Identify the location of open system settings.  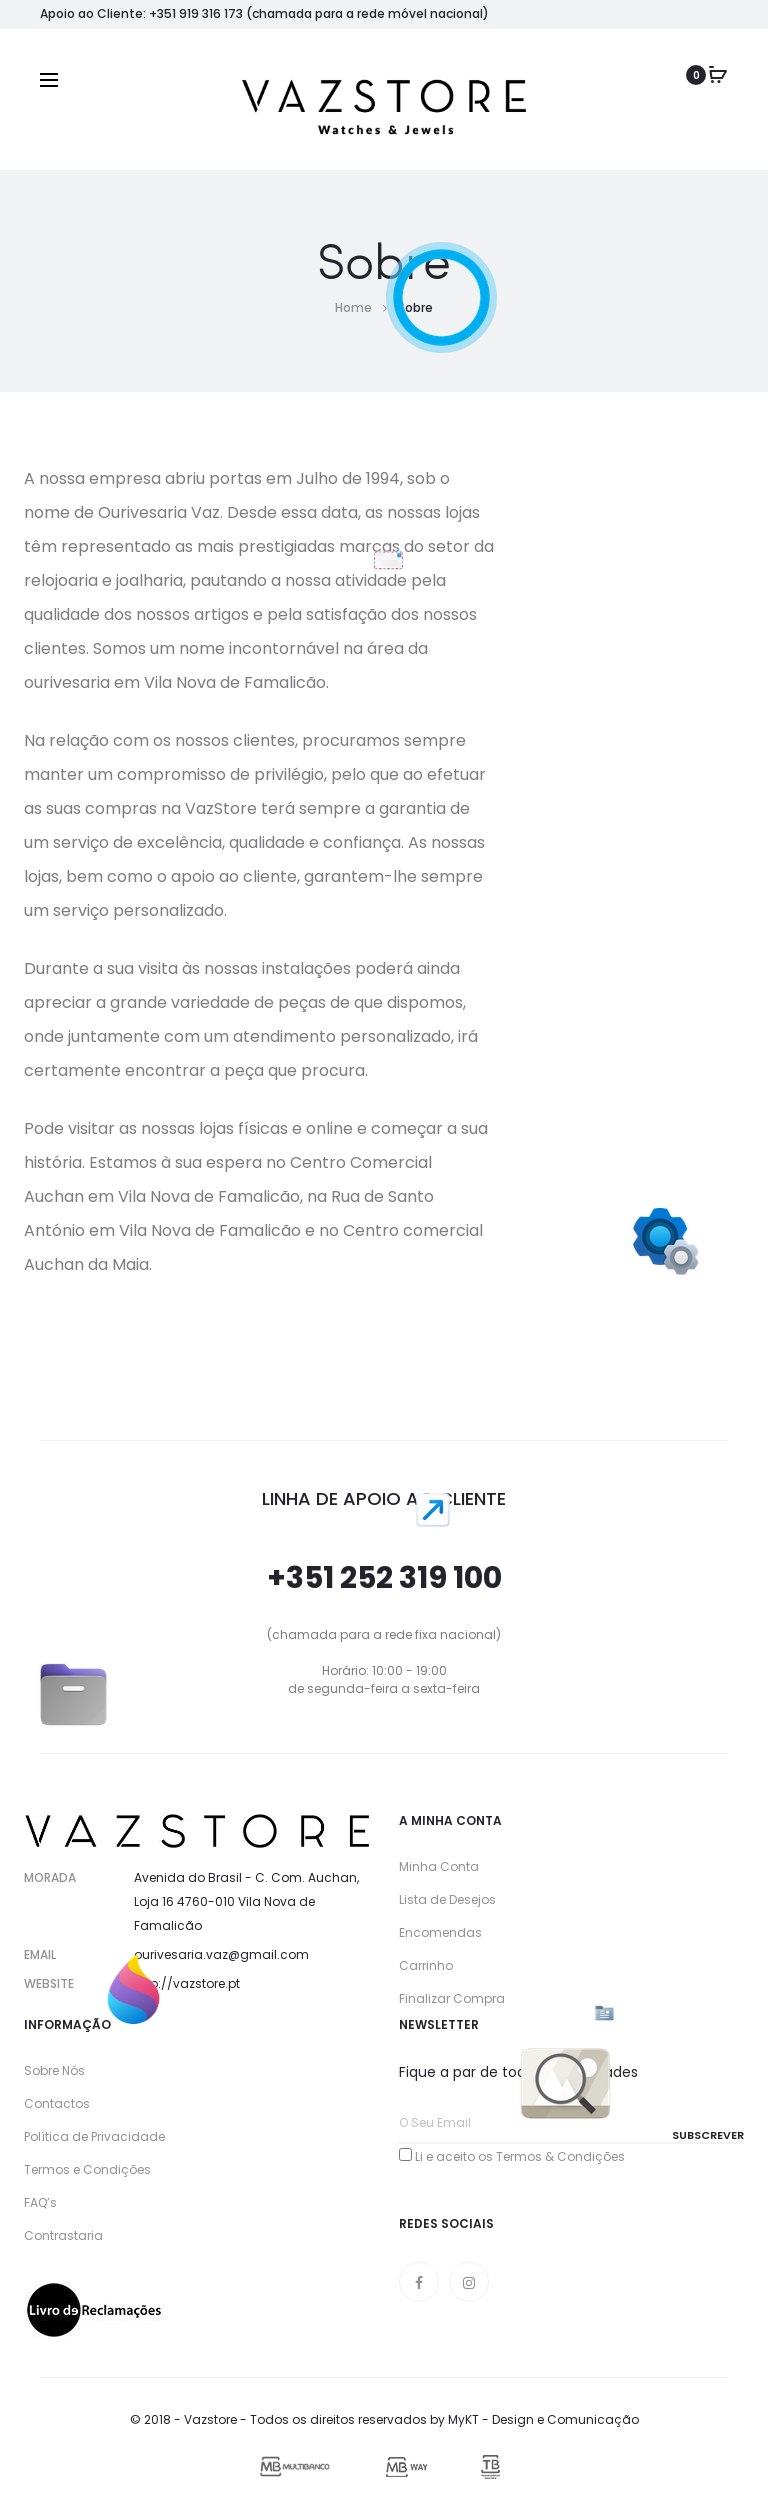
(666, 1242).